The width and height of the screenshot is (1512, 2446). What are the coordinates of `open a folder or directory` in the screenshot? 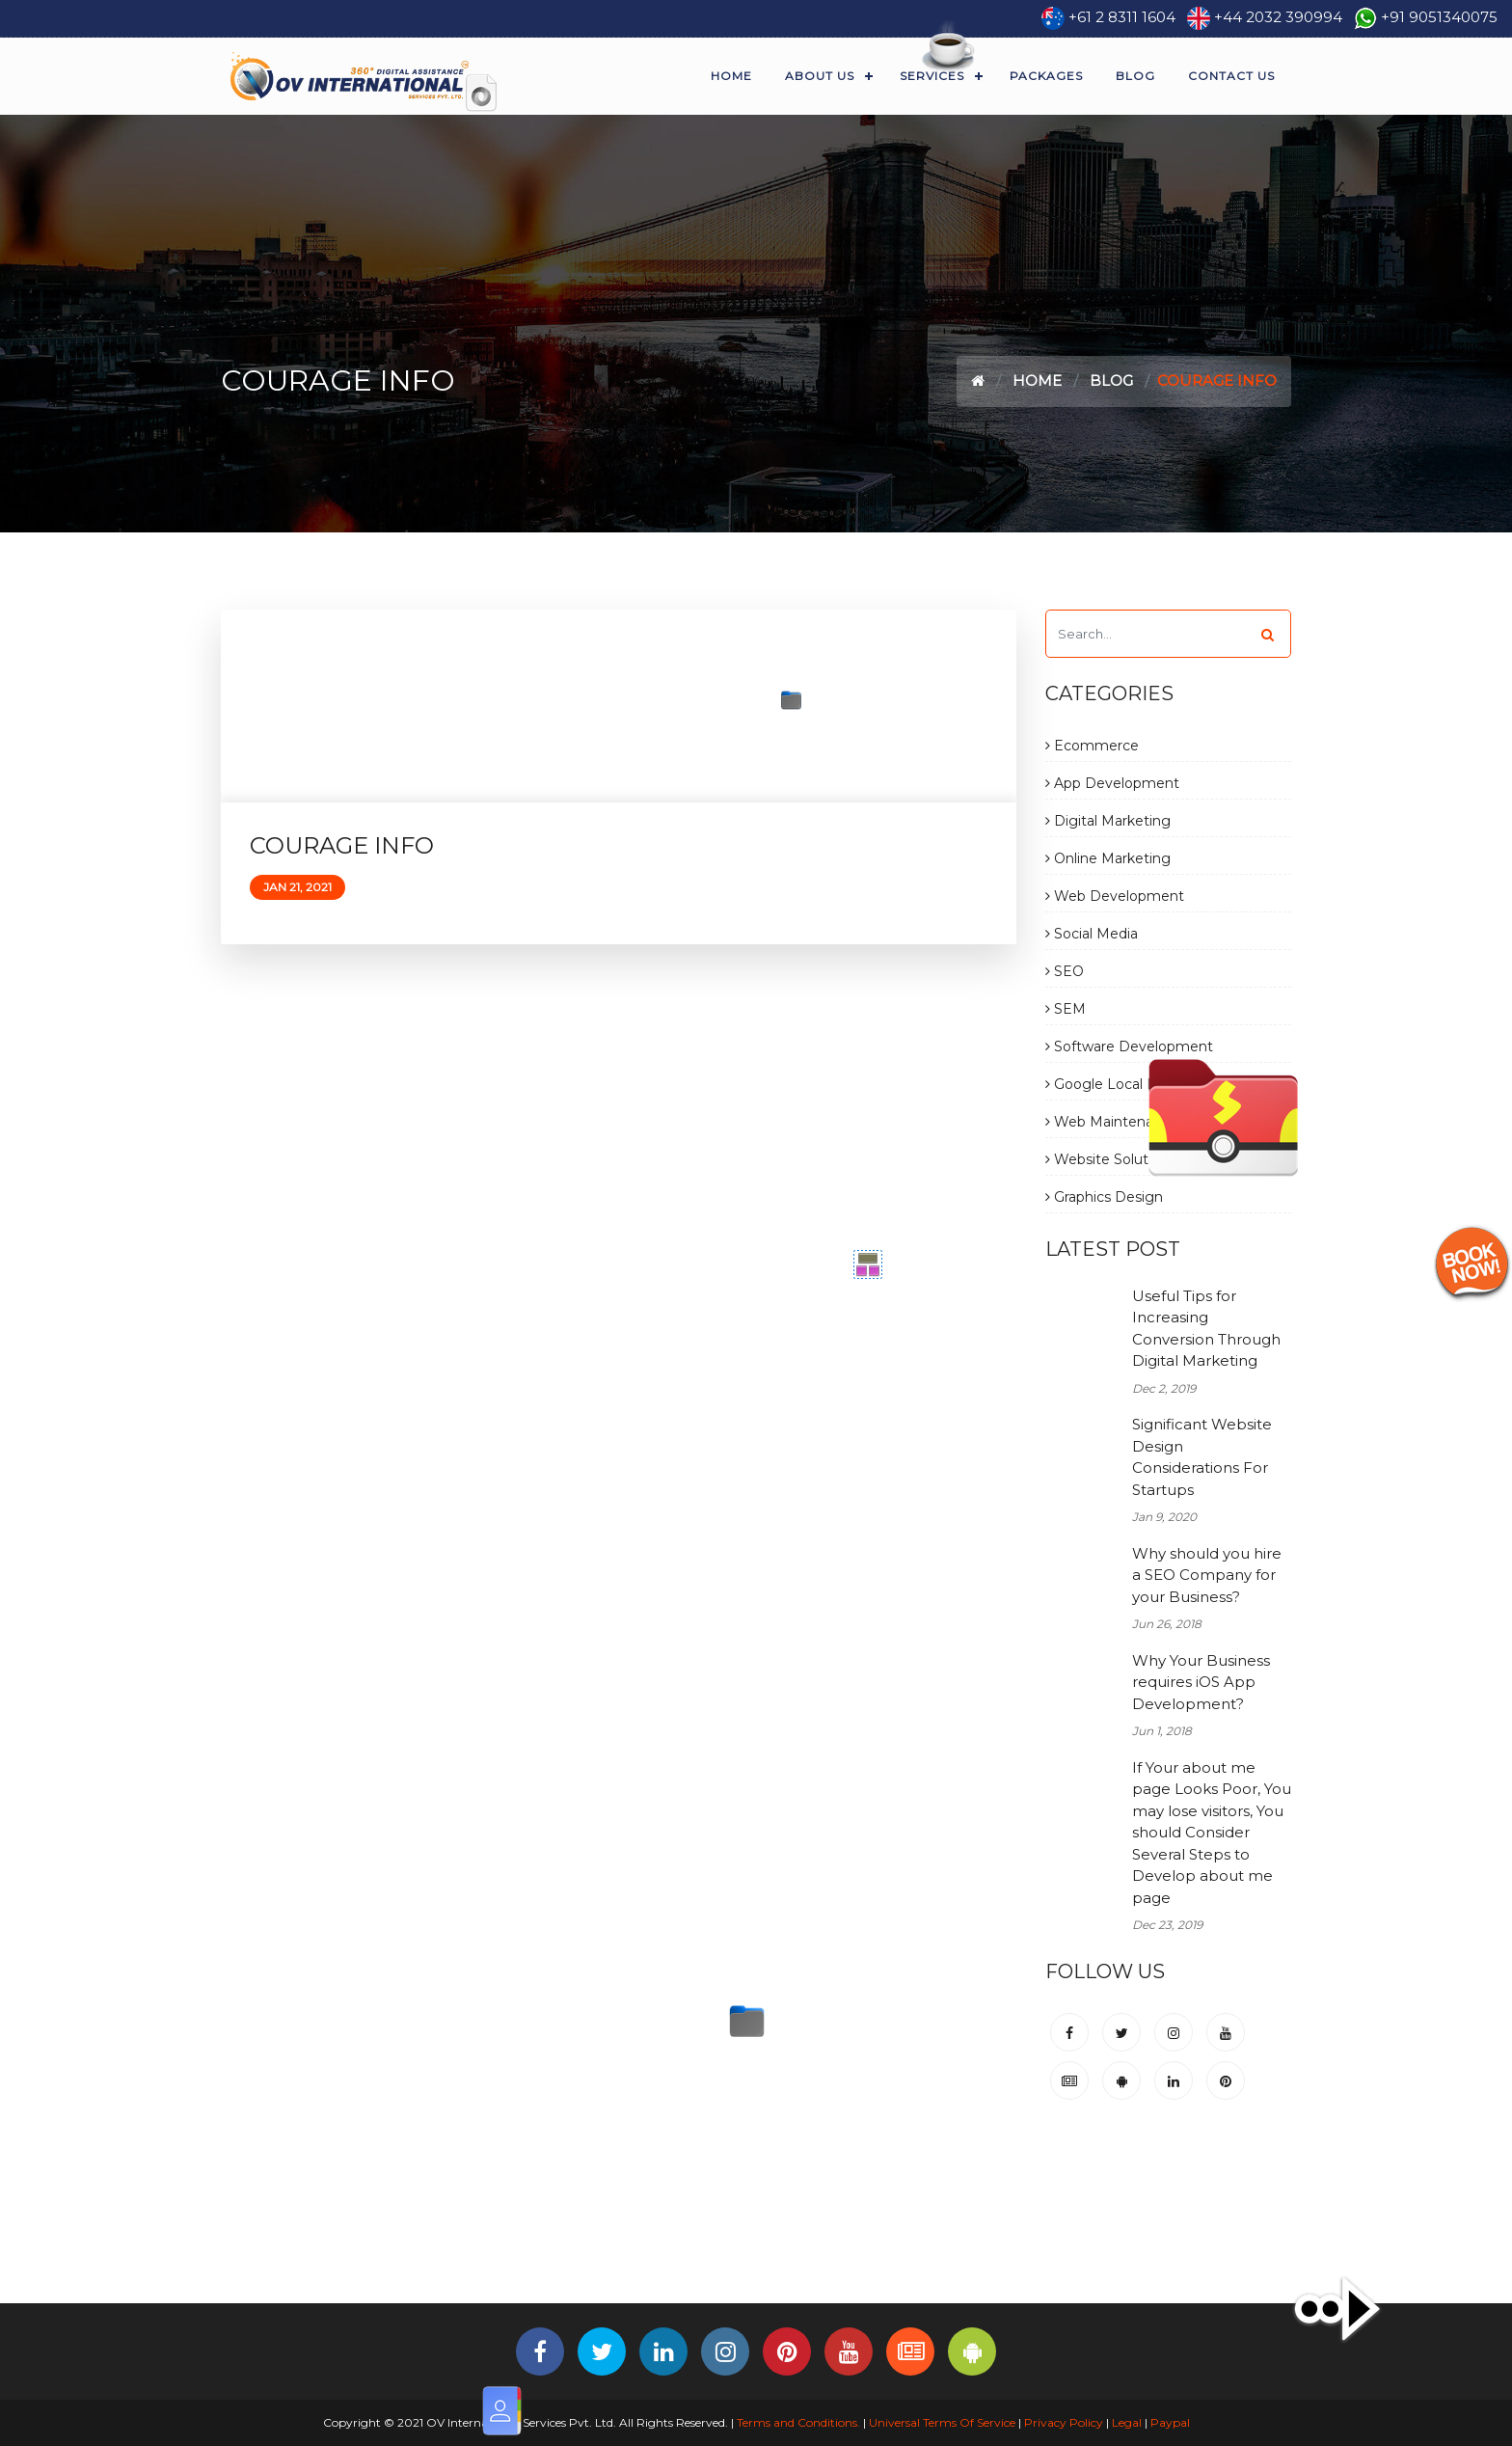 It's located at (746, 2021).